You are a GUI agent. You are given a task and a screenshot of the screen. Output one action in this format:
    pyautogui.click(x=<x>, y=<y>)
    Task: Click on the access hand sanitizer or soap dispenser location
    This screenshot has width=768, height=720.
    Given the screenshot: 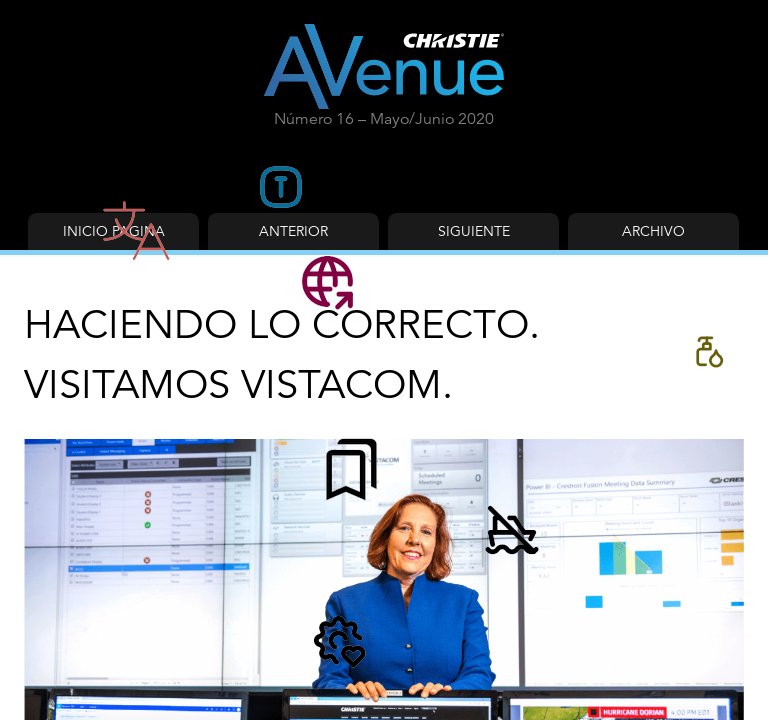 What is the action you would take?
    pyautogui.click(x=709, y=352)
    